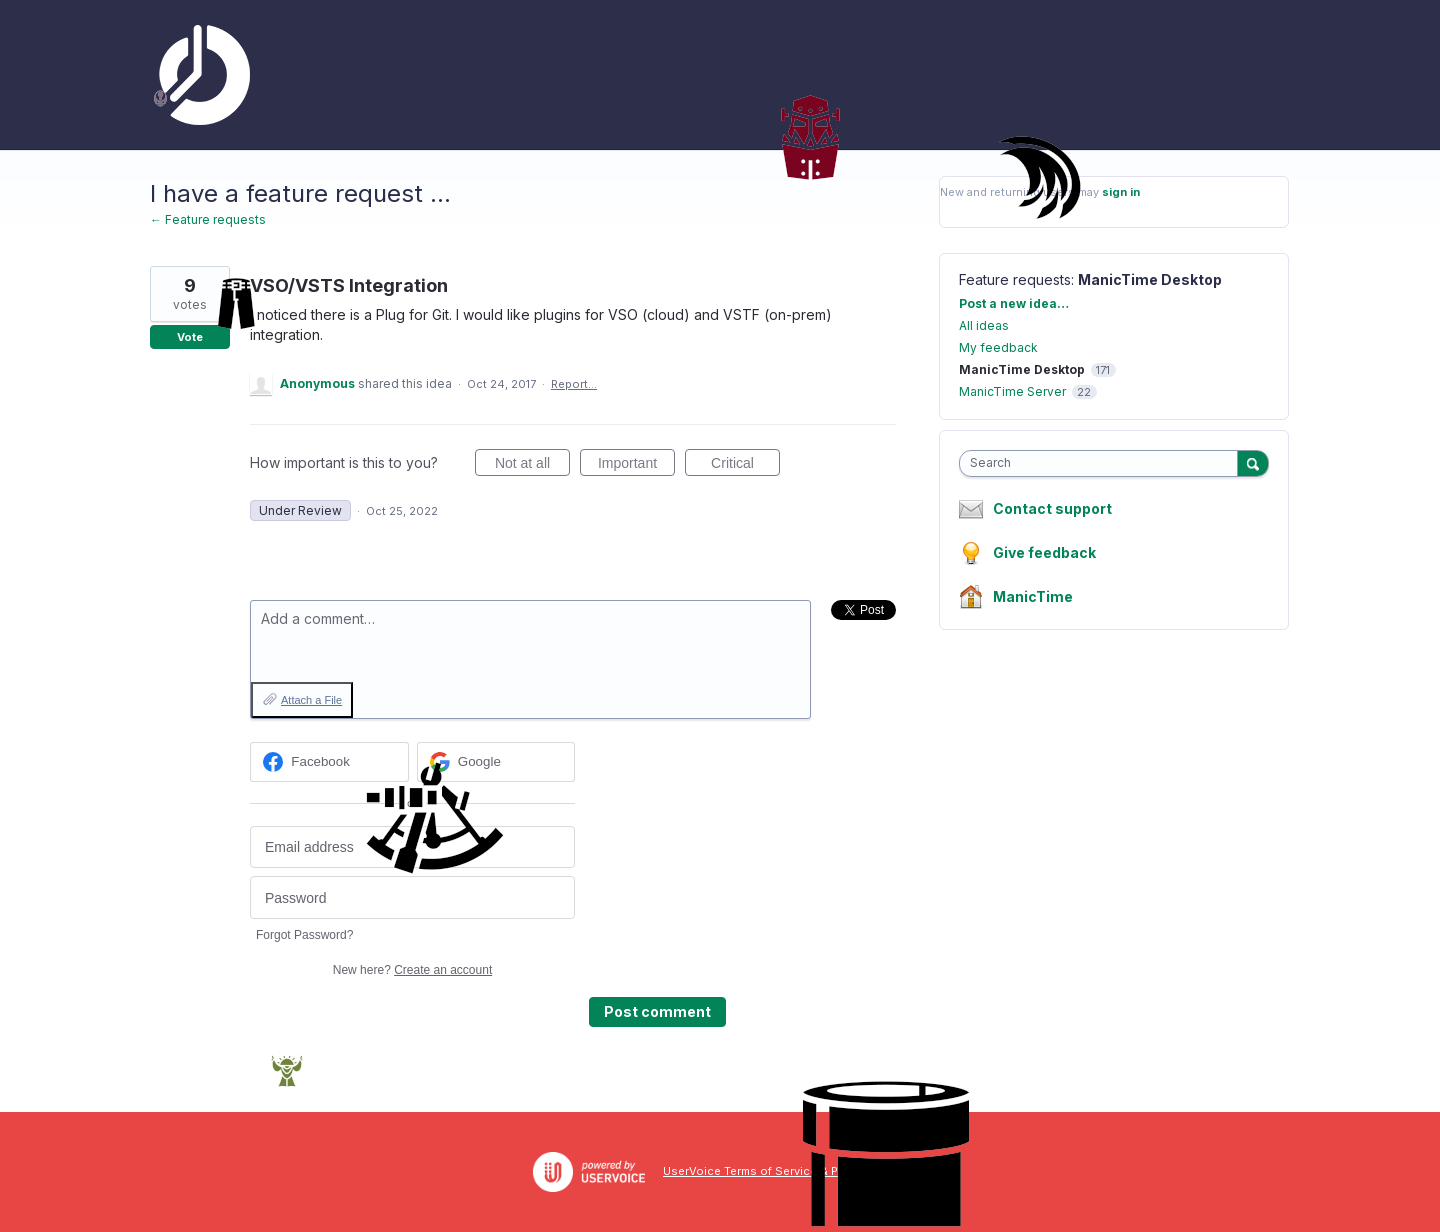 This screenshot has height=1232, width=1440. What do you see at coordinates (435, 818) in the screenshot?
I see `access navigation or mapping tools` at bounding box center [435, 818].